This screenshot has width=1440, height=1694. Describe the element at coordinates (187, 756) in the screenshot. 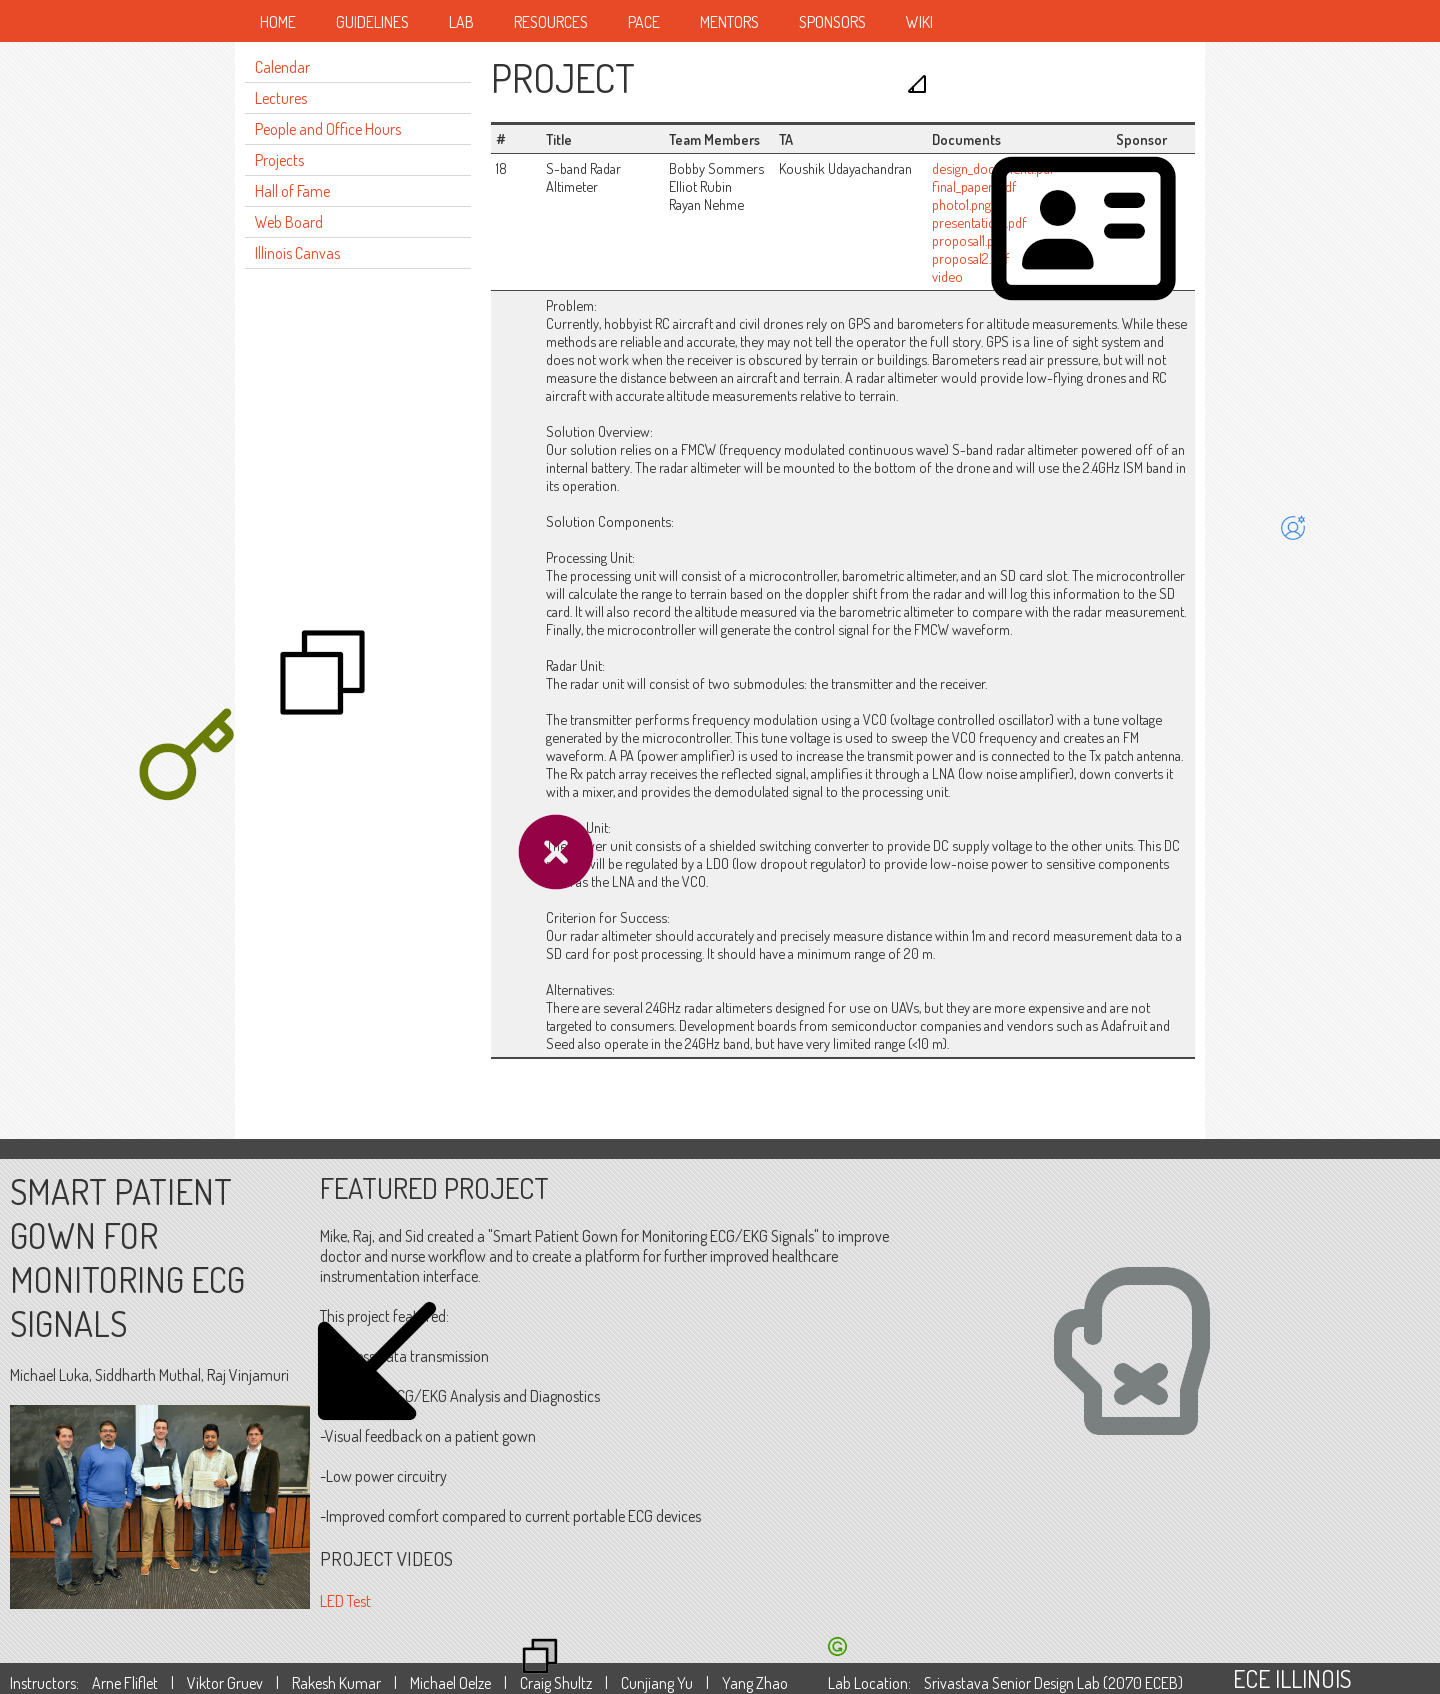

I see `access security or password settings` at that location.